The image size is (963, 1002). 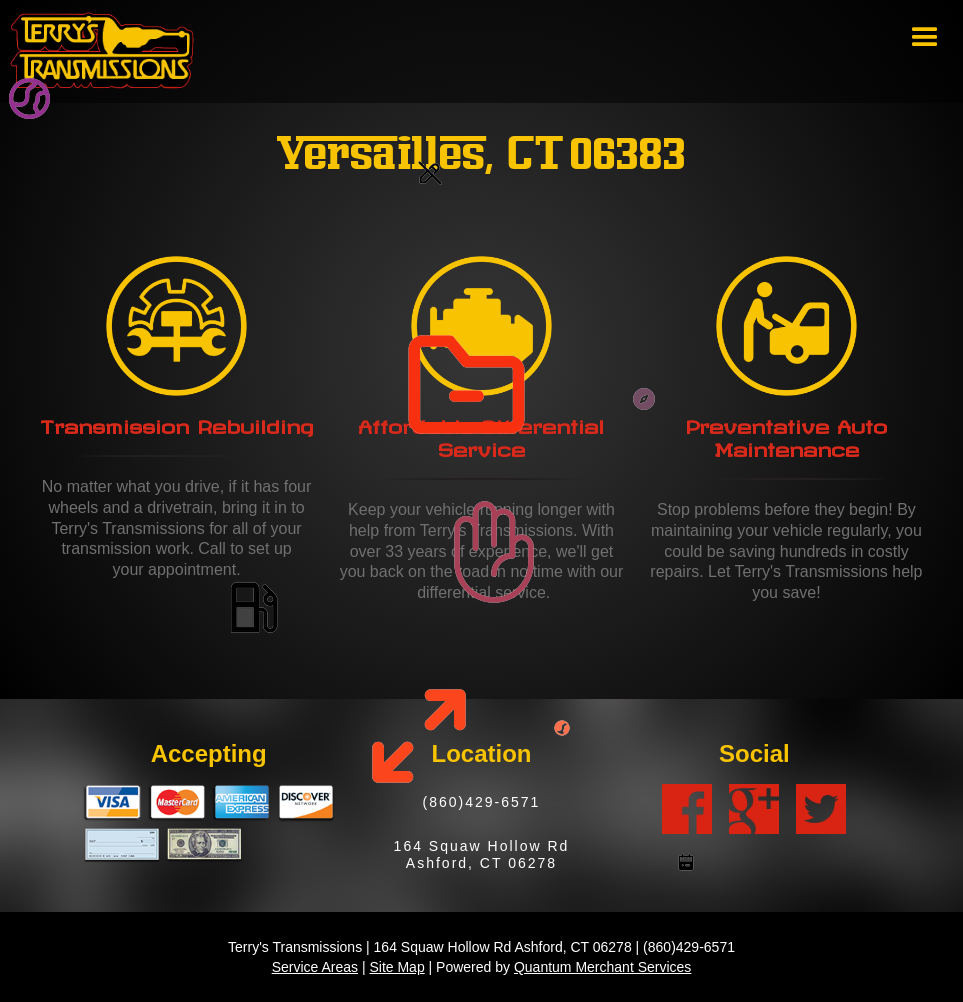 What do you see at coordinates (494, 552) in the screenshot?
I see `stop or pause an action` at bounding box center [494, 552].